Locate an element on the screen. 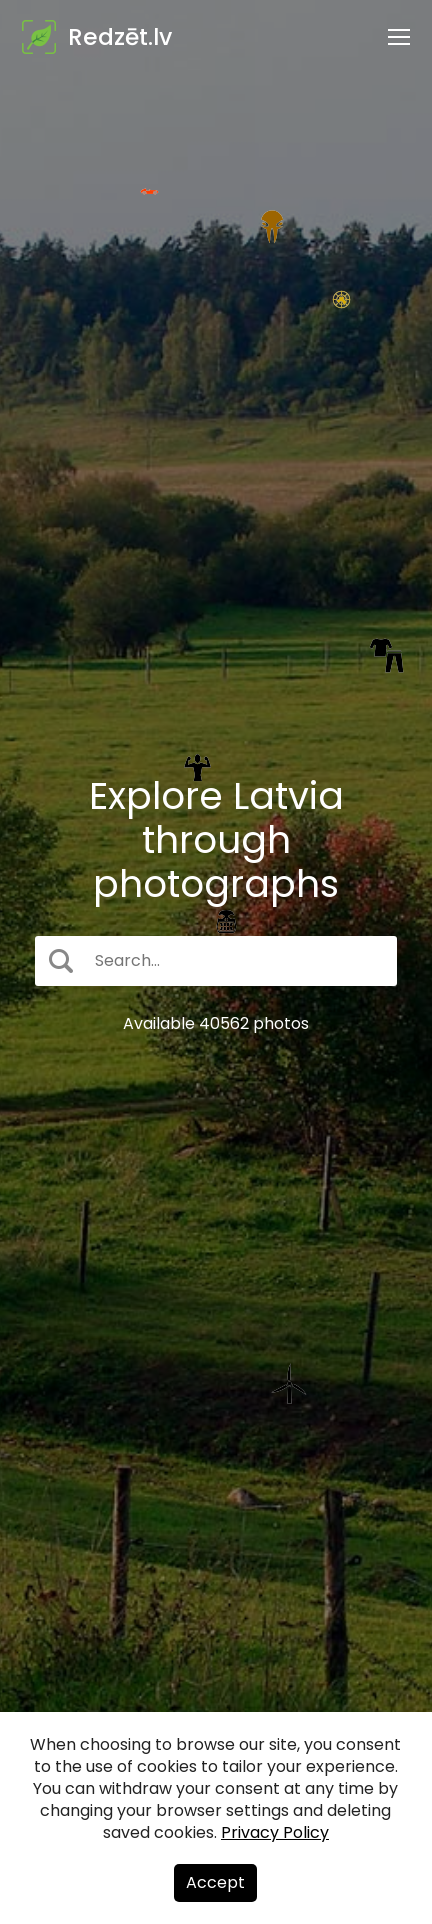 Image resolution: width=432 pixels, height=1924 pixels. view radar or detection range settings is located at coordinates (341, 299).